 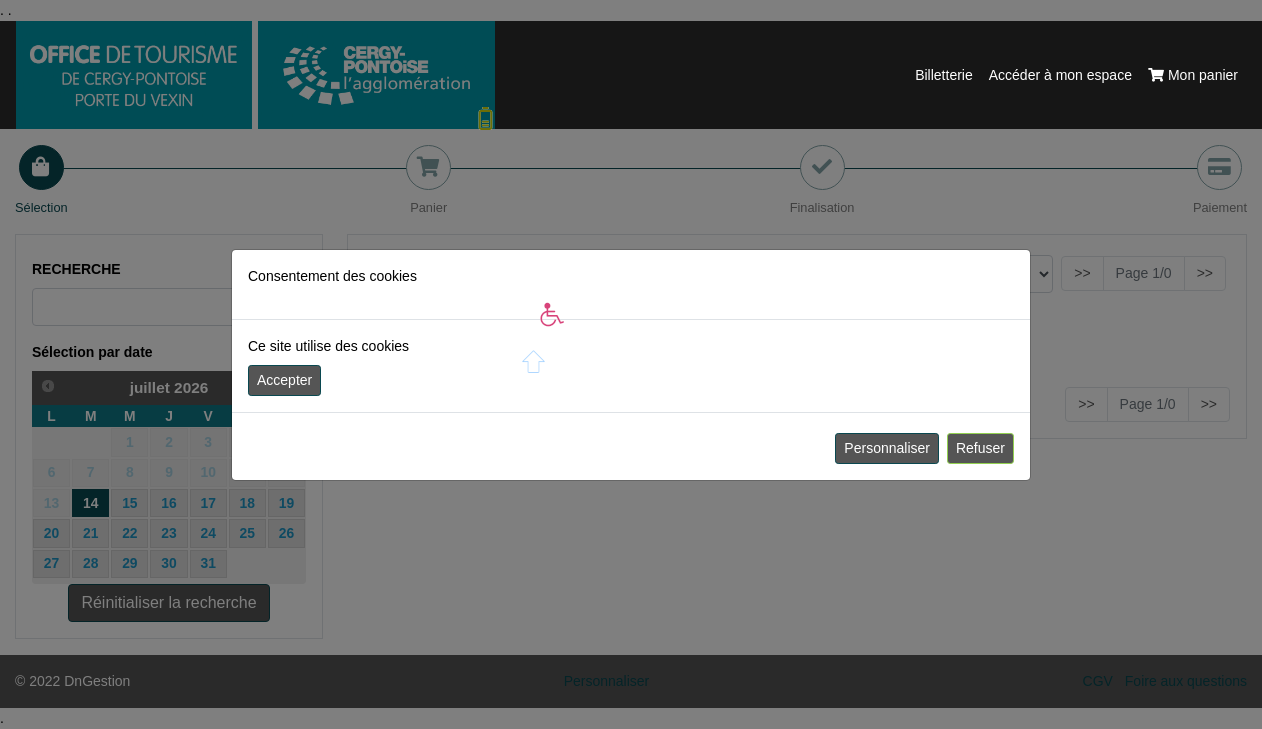 What do you see at coordinates (533, 362) in the screenshot?
I see `upvote or like content` at bounding box center [533, 362].